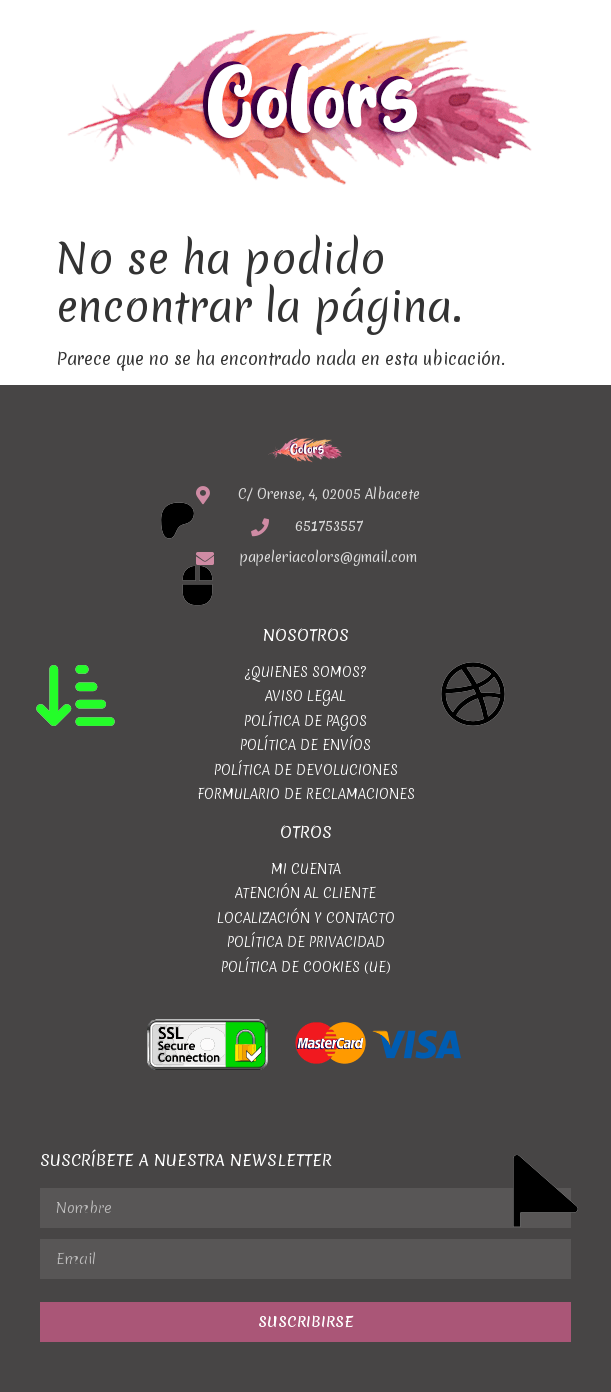 This screenshot has height=1392, width=611. What do you see at coordinates (542, 1191) in the screenshot?
I see `flag an item for review or attention` at bounding box center [542, 1191].